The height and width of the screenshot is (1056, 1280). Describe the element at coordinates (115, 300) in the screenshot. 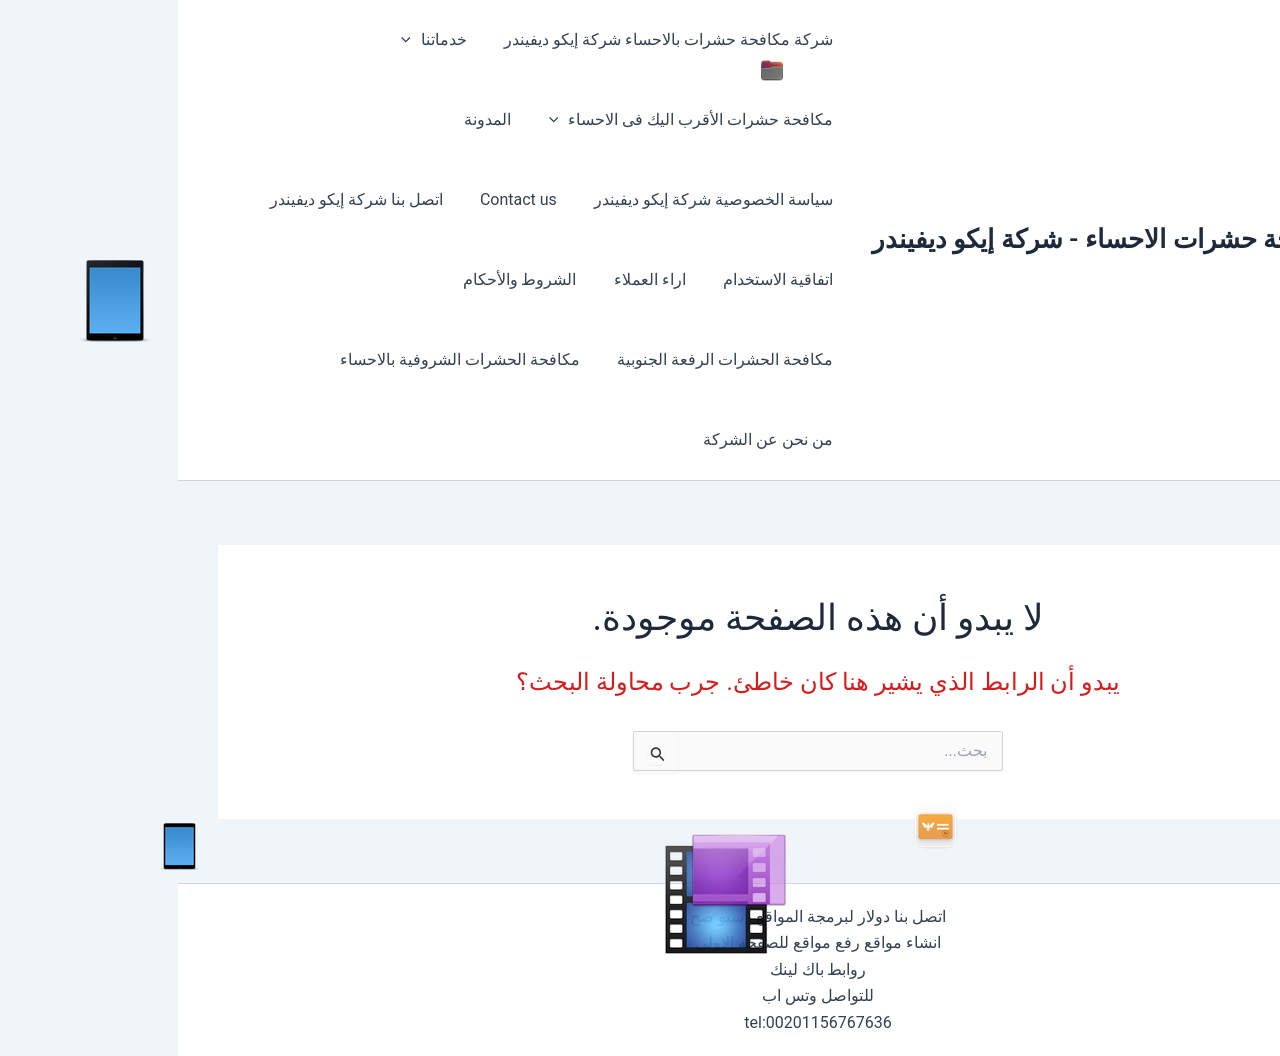

I see `iPad Air device in connected devices list` at that location.